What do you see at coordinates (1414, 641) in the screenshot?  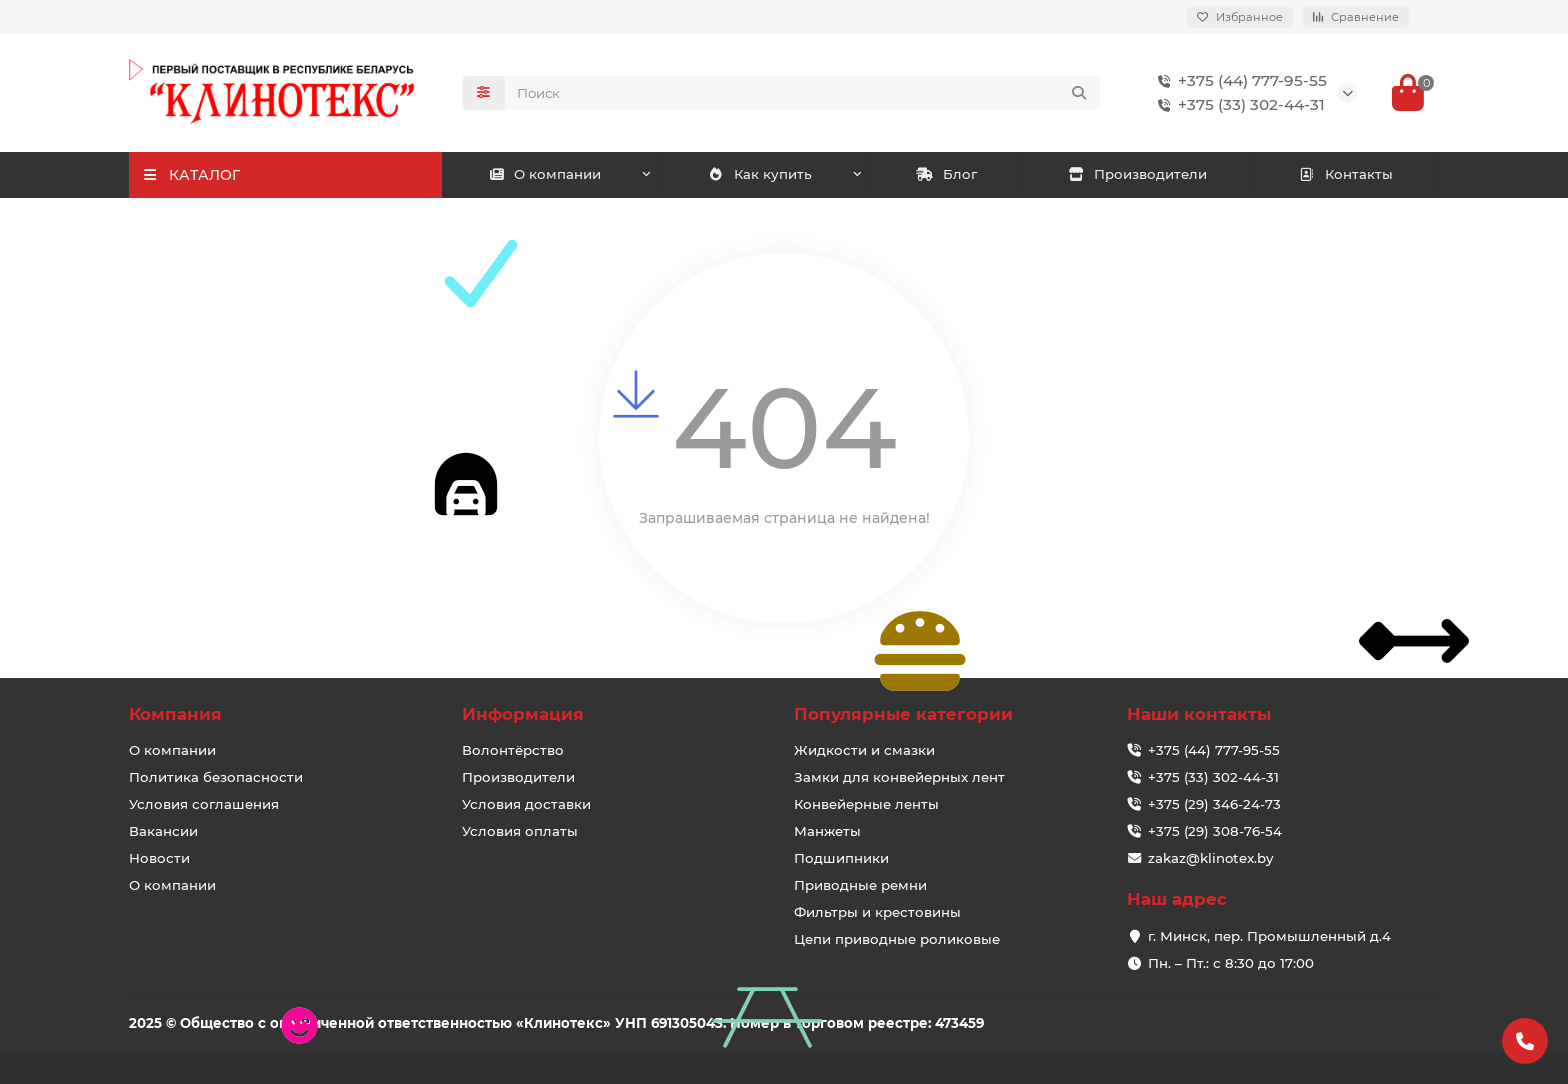 I see `navigate to next step or section` at bounding box center [1414, 641].